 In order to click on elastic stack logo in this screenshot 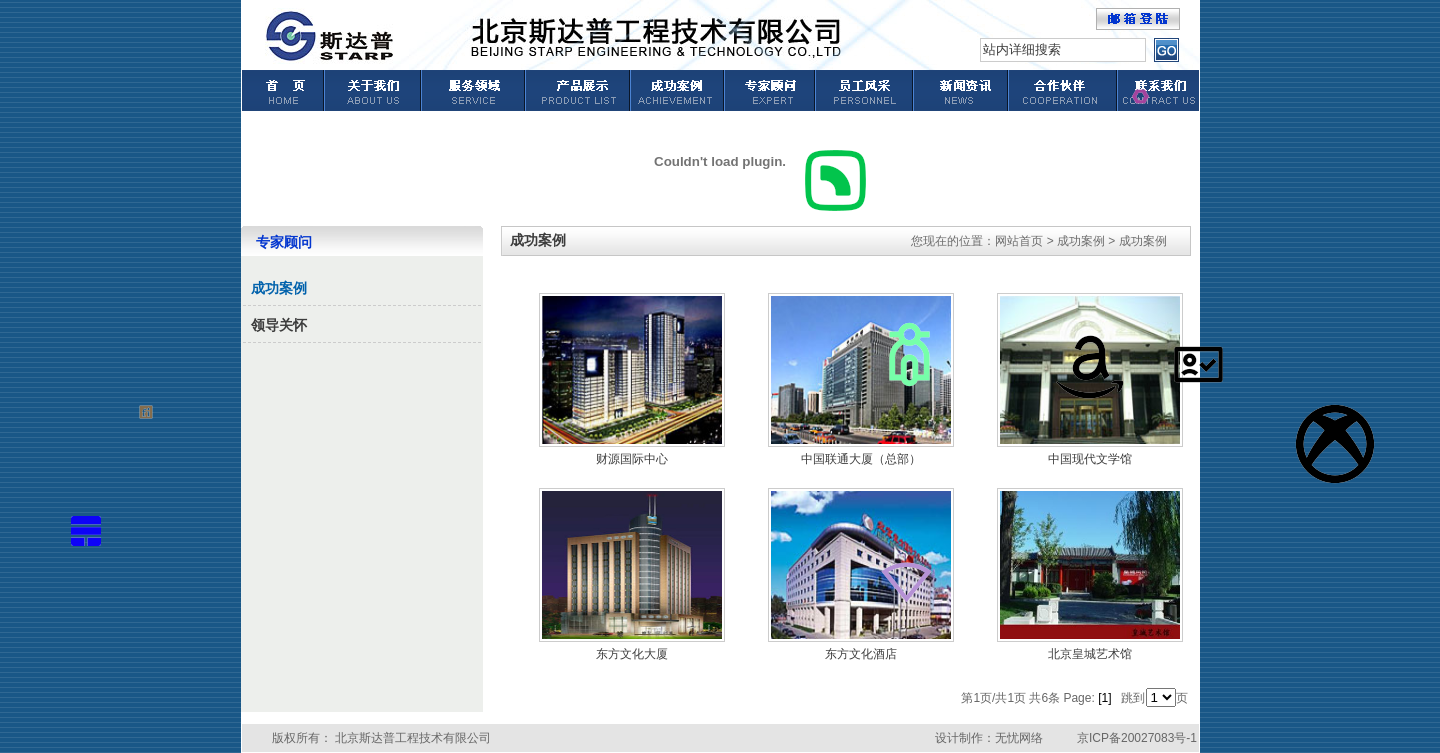, I will do `click(86, 531)`.